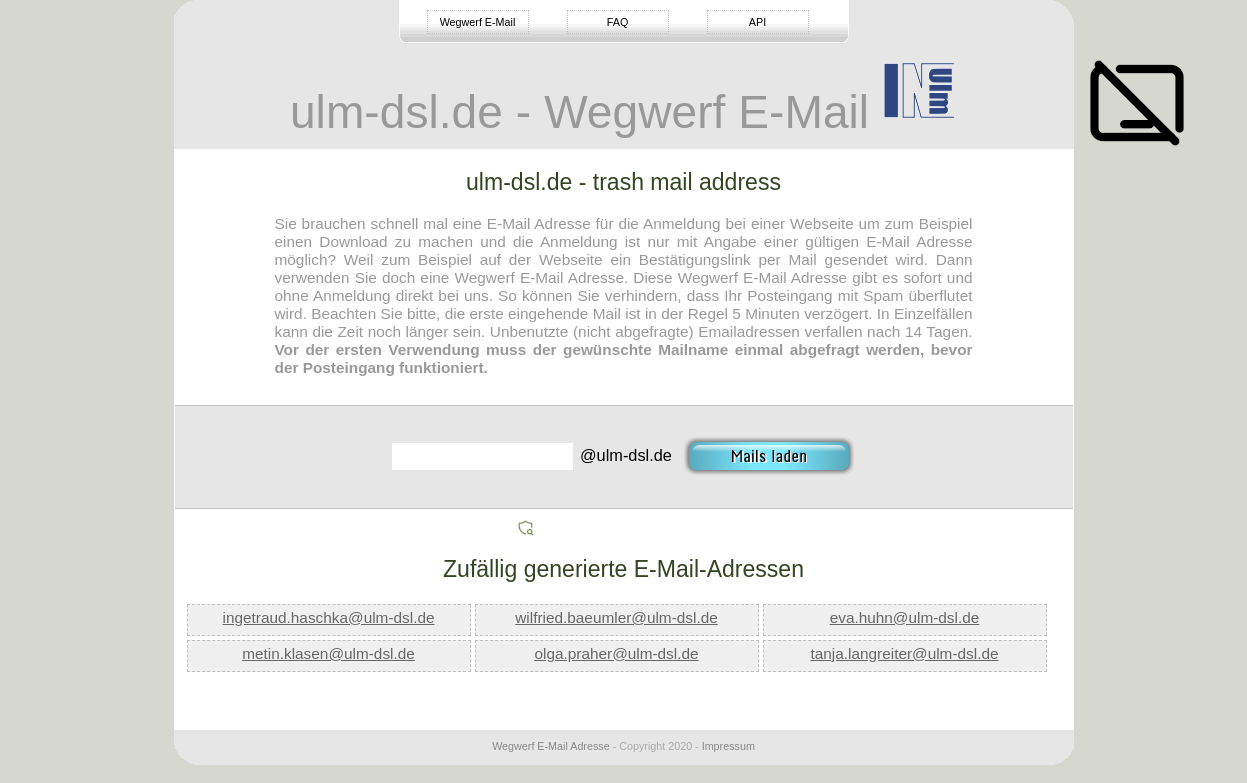 This screenshot has width=1247, height=783. I want to click on search security settings, so click(525, 527).